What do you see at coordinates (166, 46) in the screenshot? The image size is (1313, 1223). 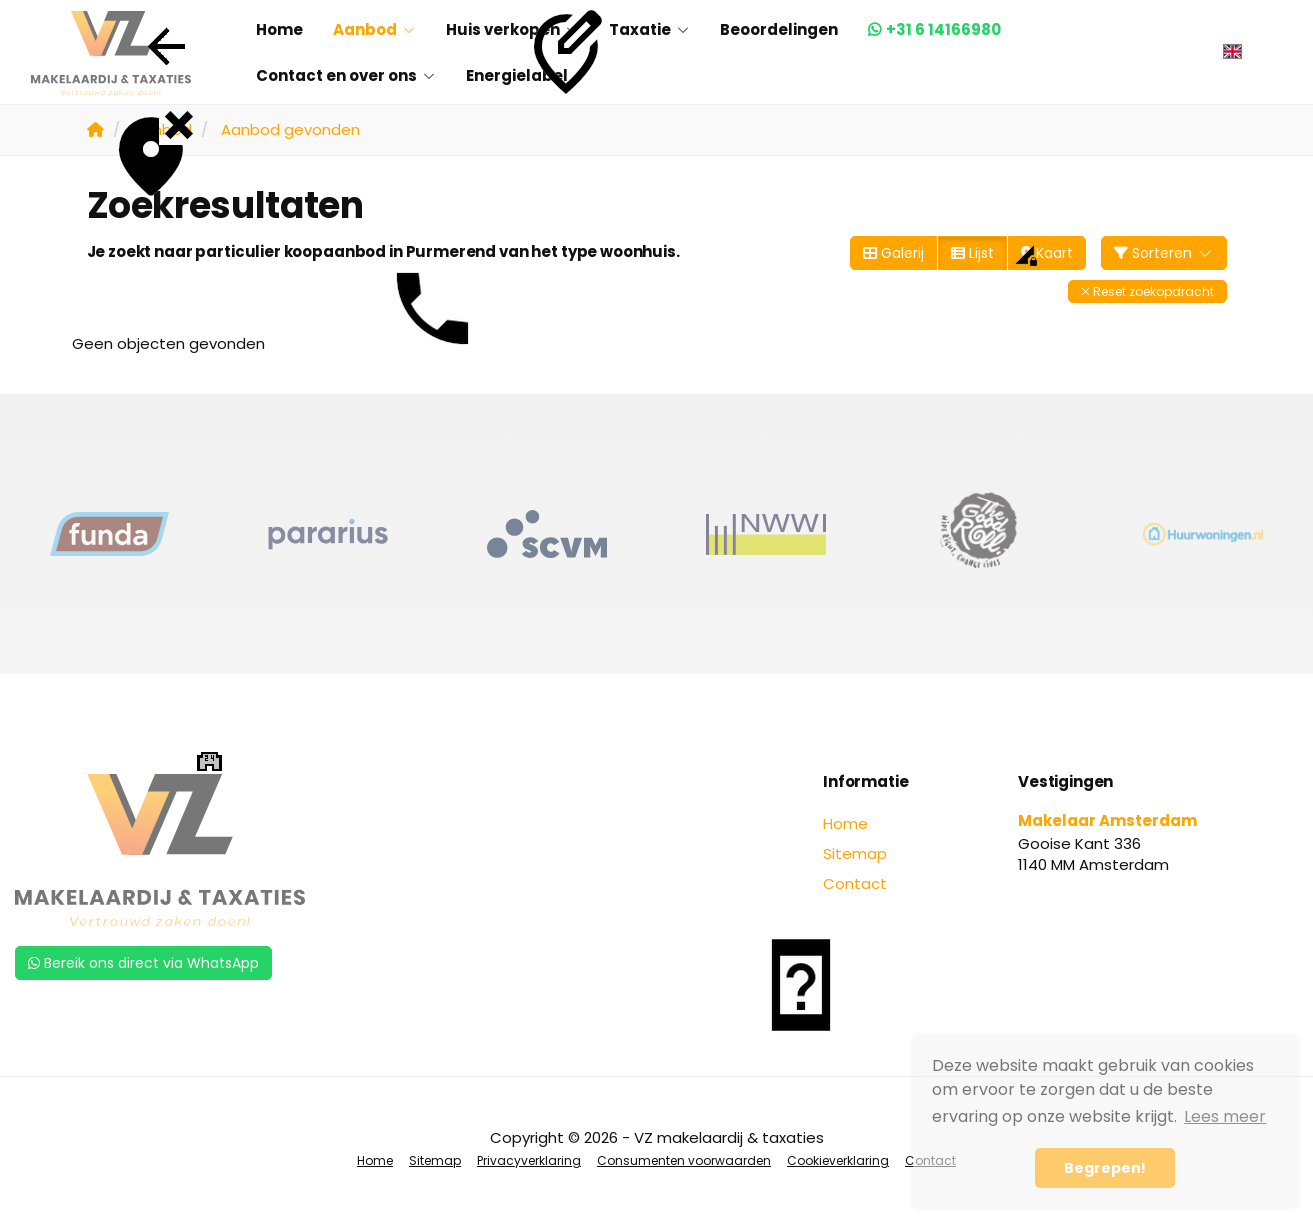 I see `go back to the previous screen` at bounding box center [166, 46].